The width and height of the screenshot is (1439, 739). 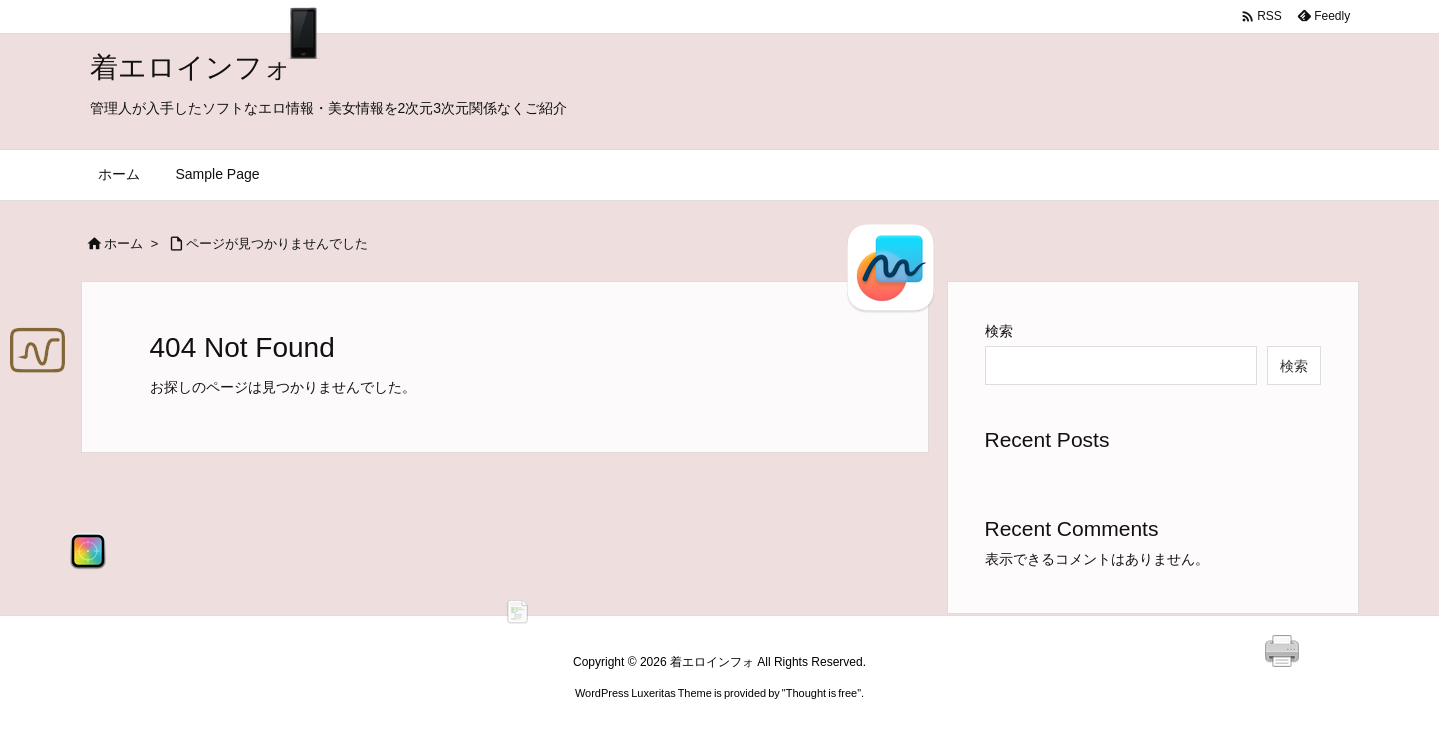 I want to click on iPod nano device connected to your system, so click(x=303, y=33).